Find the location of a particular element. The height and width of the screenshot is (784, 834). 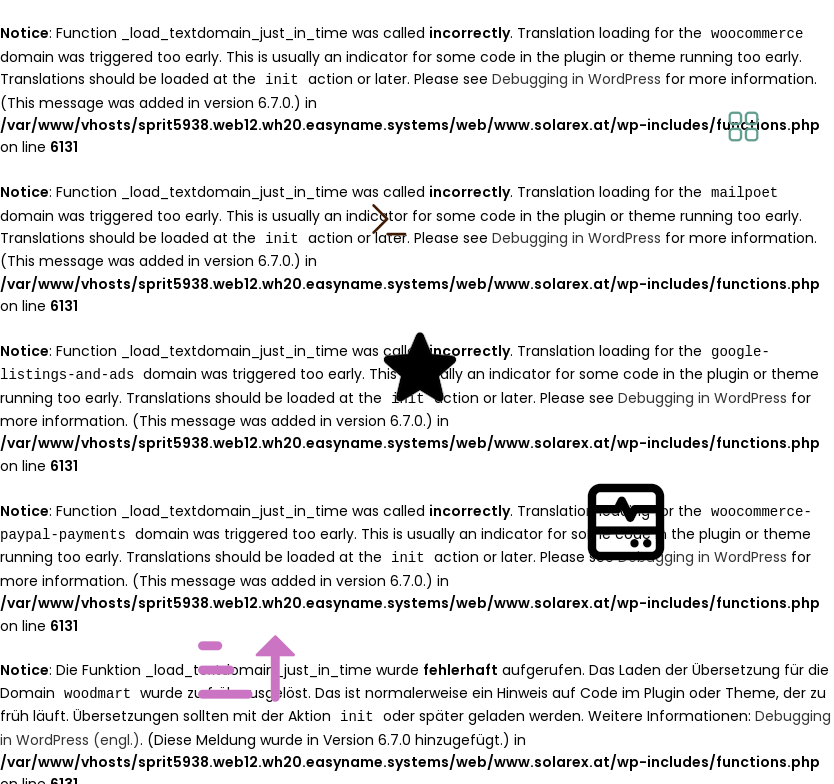

access all apps or applications is located at coordinates (743, 126).